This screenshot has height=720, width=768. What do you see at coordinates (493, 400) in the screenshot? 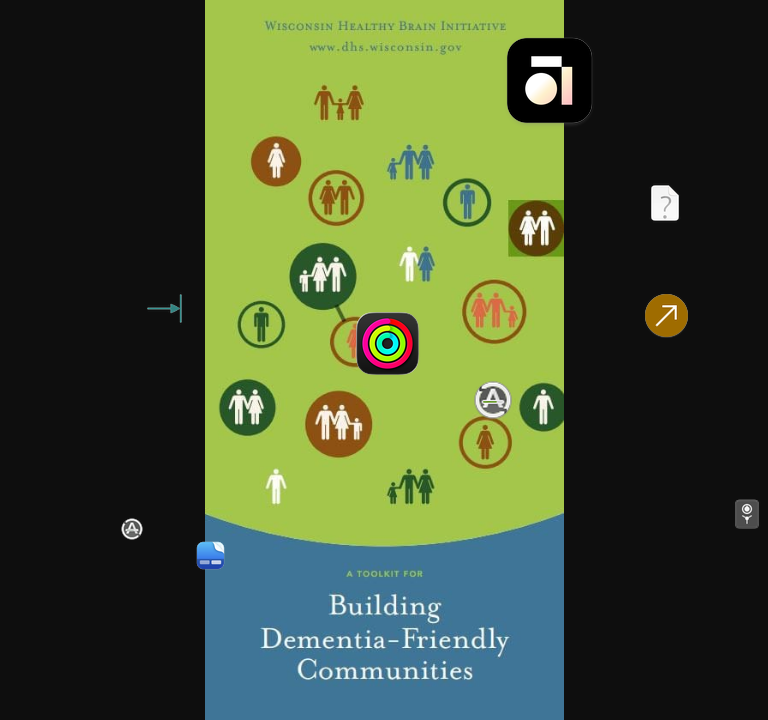
I see `check for available system updates` at bounding box center [493, 400].